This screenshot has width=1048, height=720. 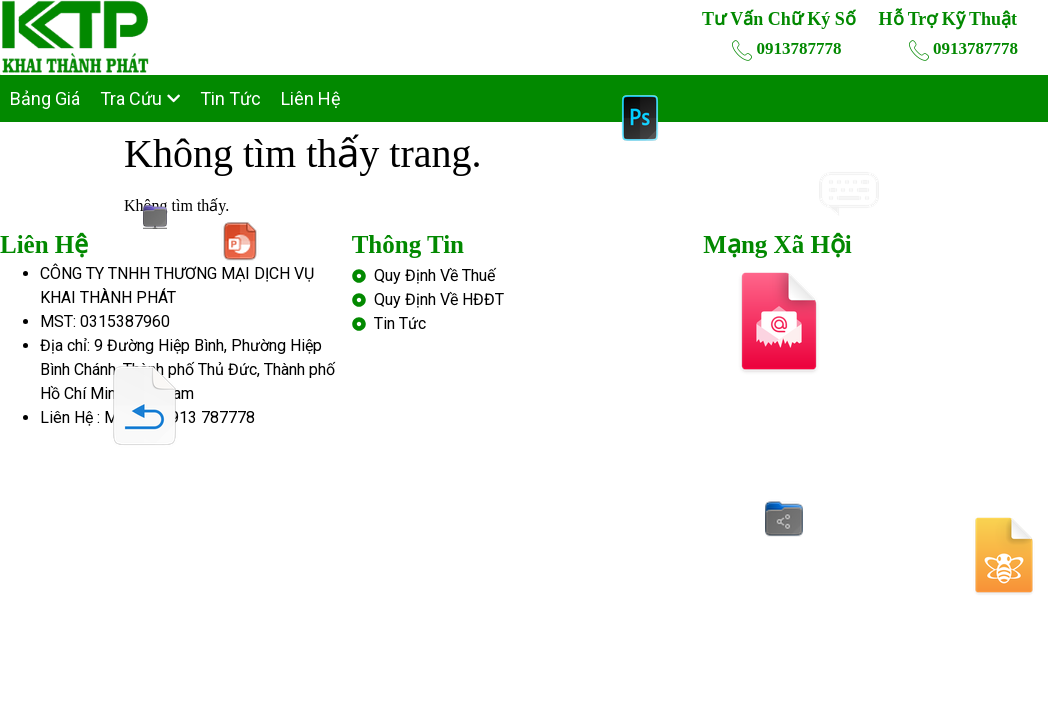 I want to click on open your public shared folder, so click(x=784, y=518).